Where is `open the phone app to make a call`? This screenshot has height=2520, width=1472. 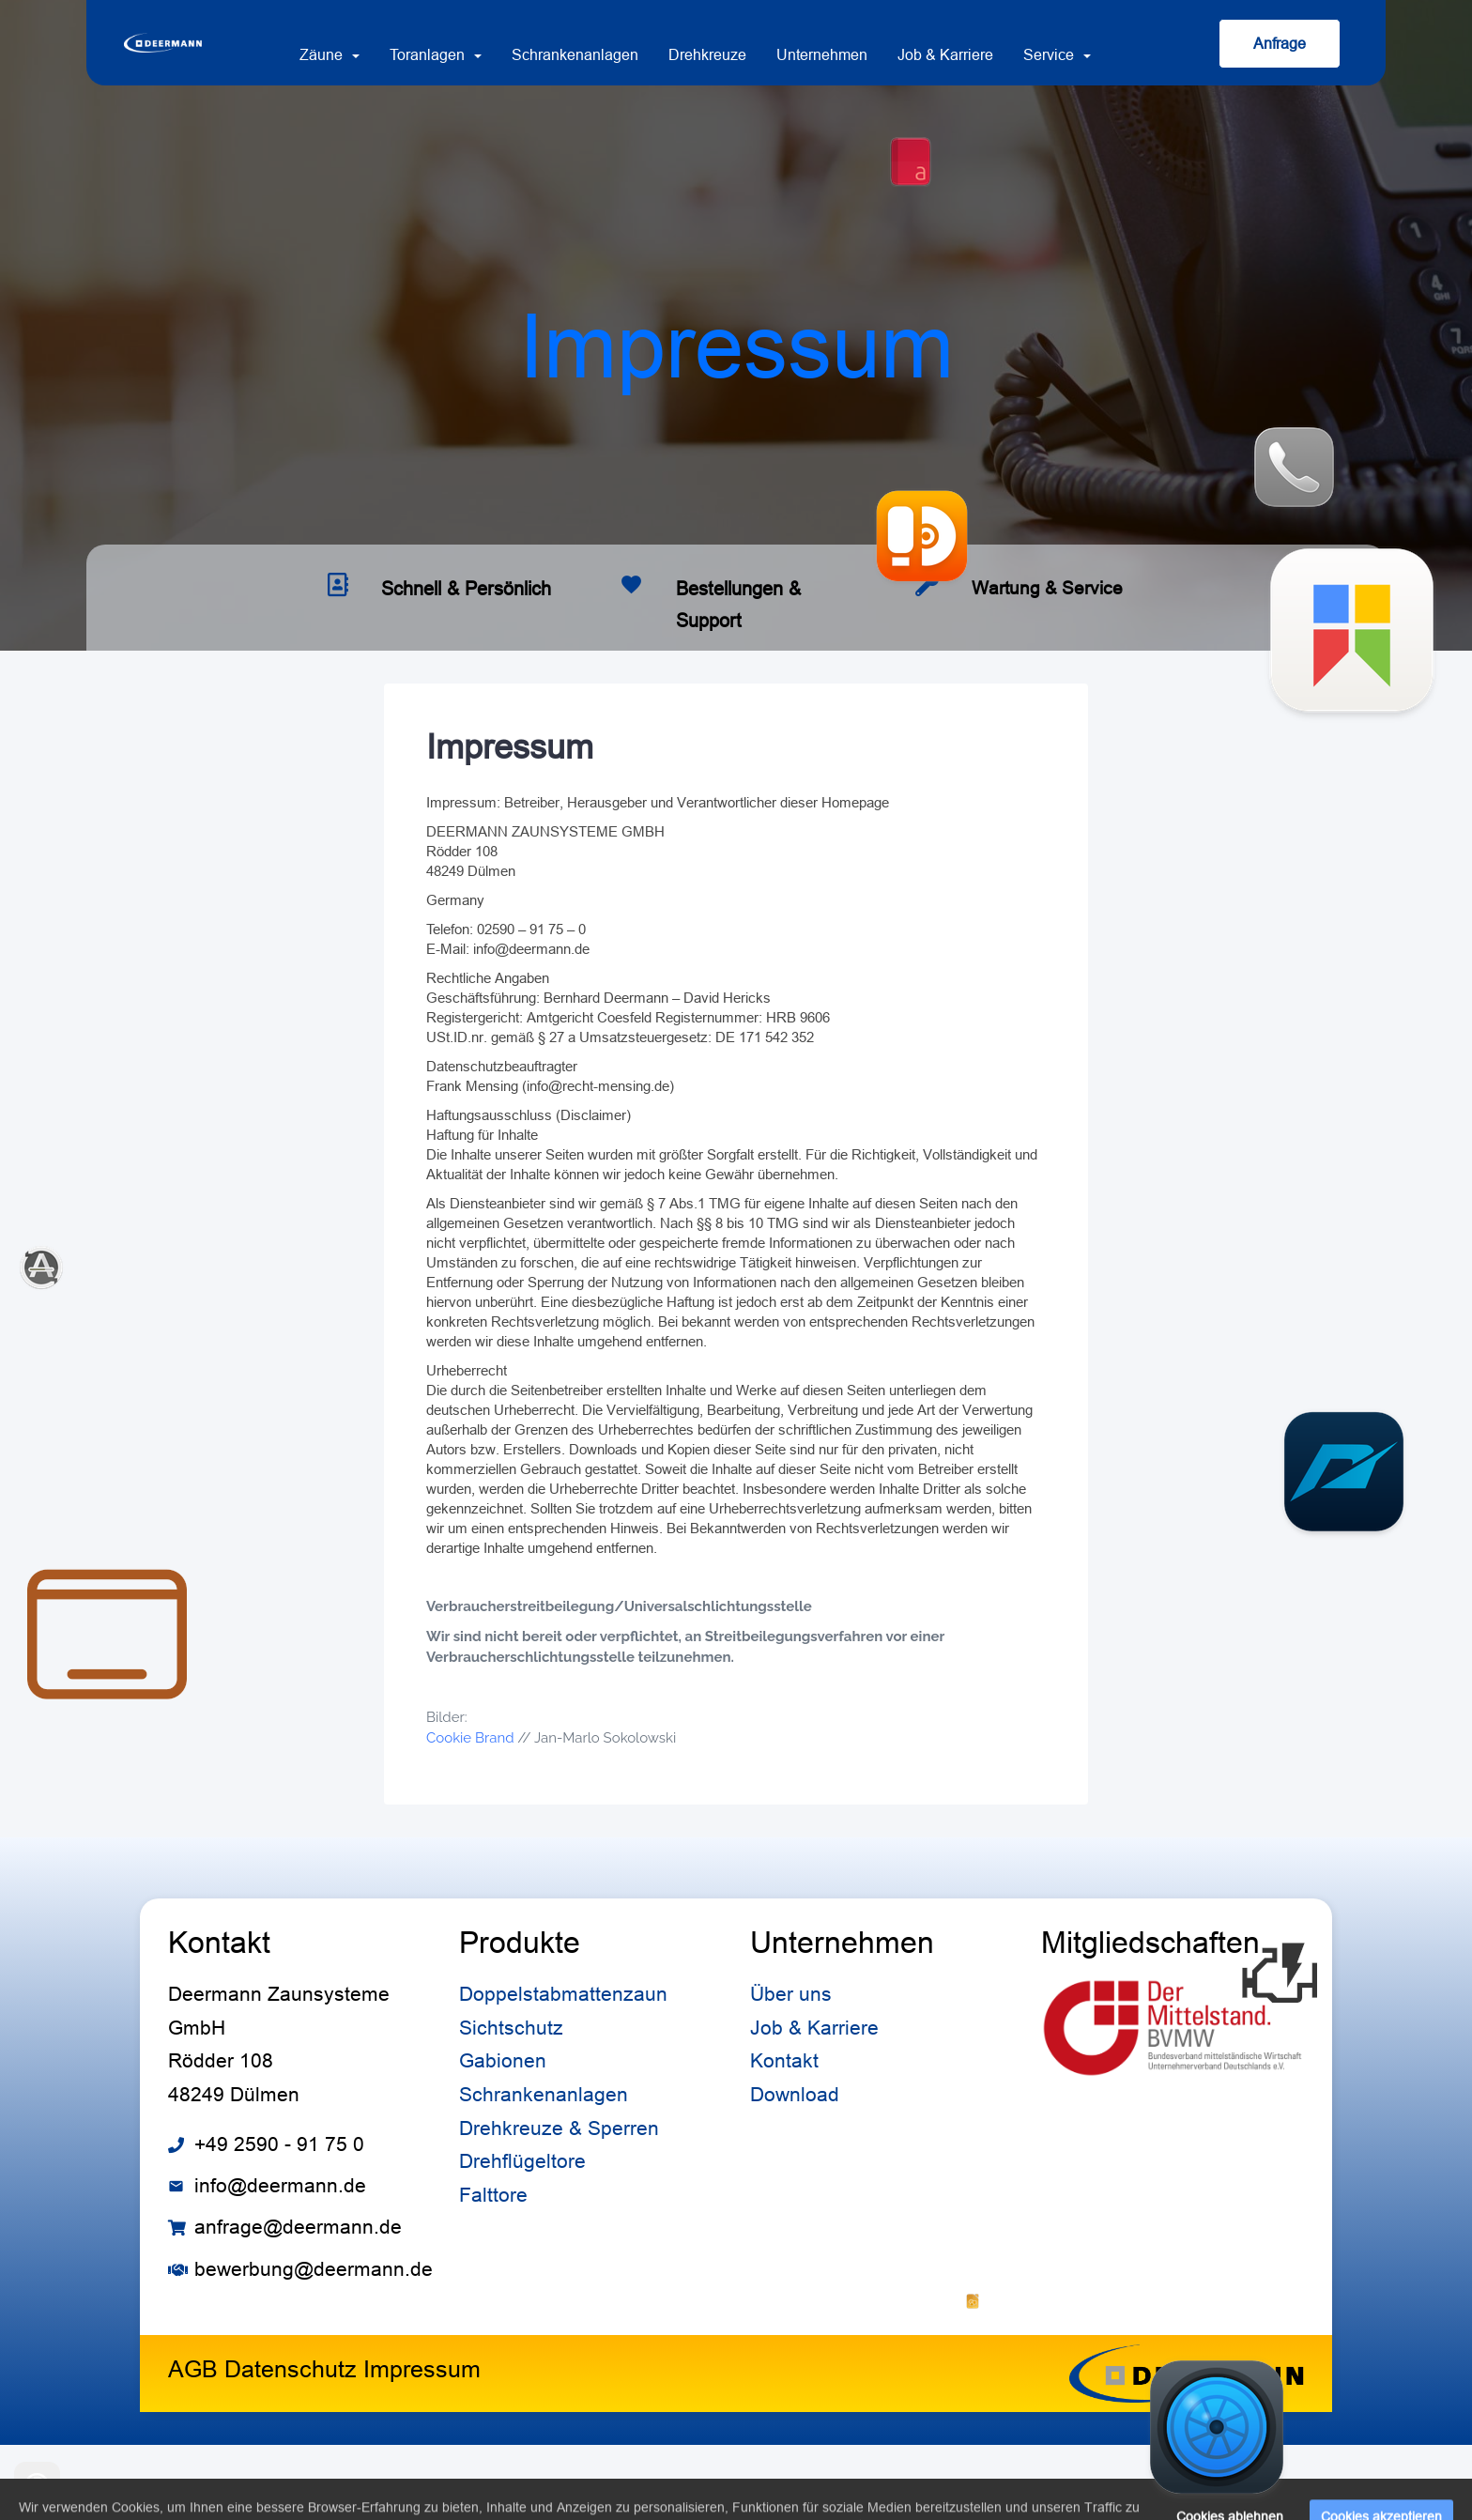 open the phone app to make a call is located at coordinates (1294, 467).